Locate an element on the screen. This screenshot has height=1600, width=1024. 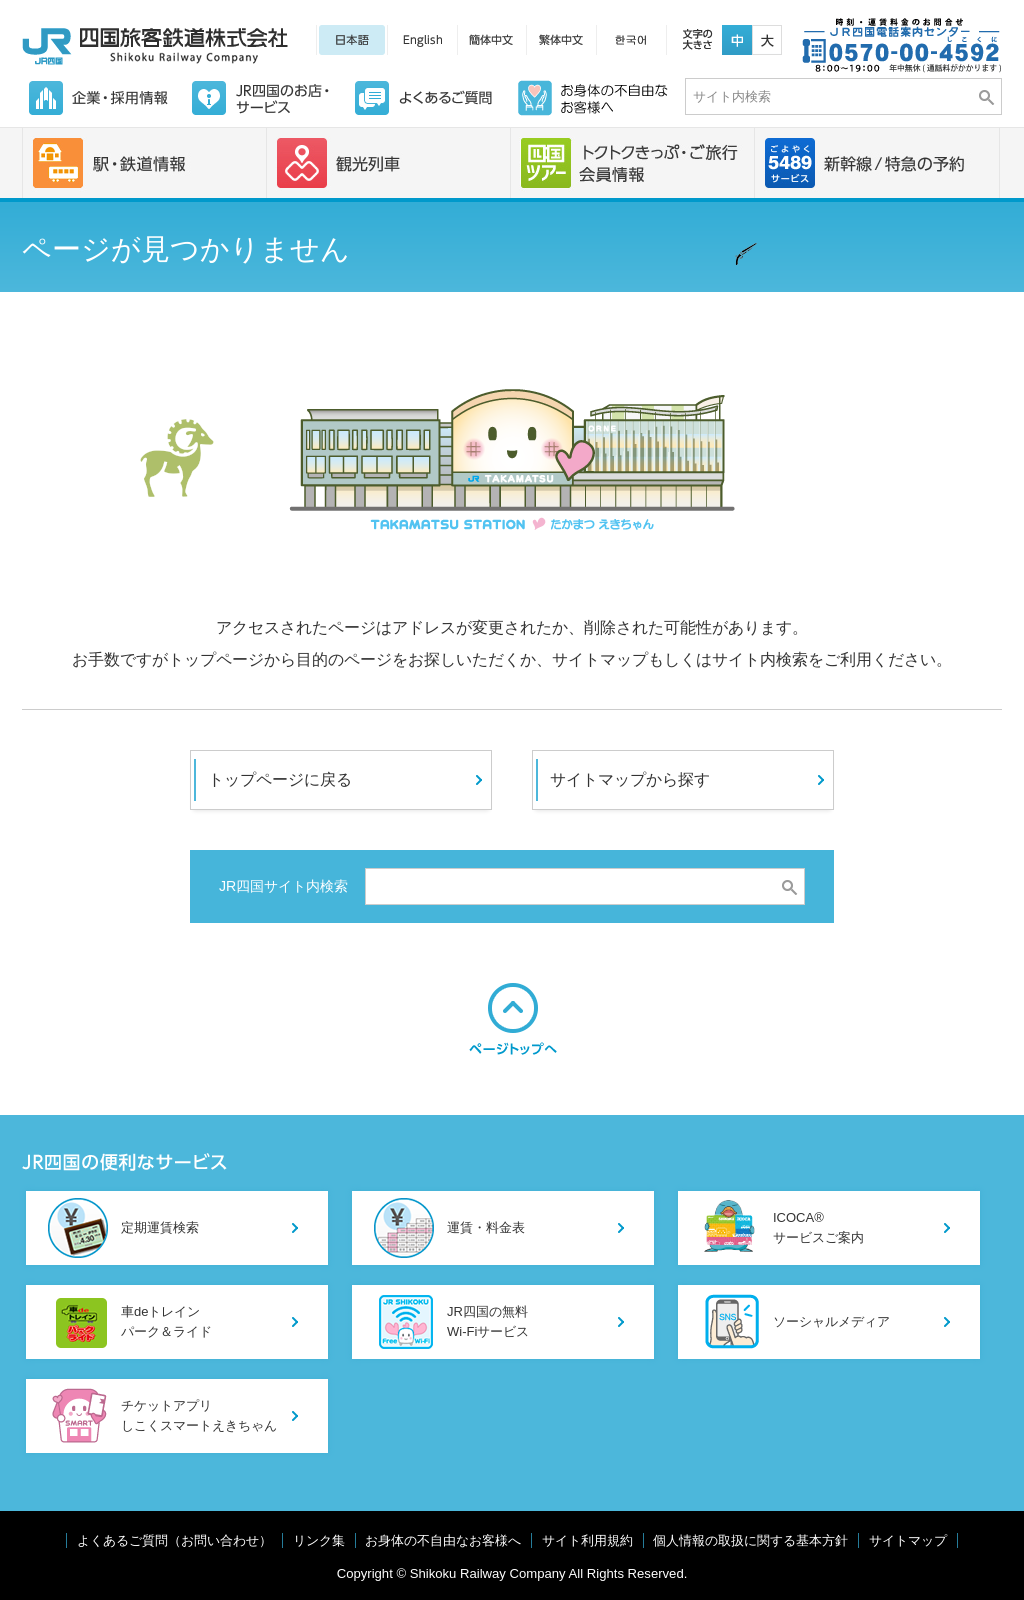
represents the Aries zodiac sign is located at coordinates (177, 458).